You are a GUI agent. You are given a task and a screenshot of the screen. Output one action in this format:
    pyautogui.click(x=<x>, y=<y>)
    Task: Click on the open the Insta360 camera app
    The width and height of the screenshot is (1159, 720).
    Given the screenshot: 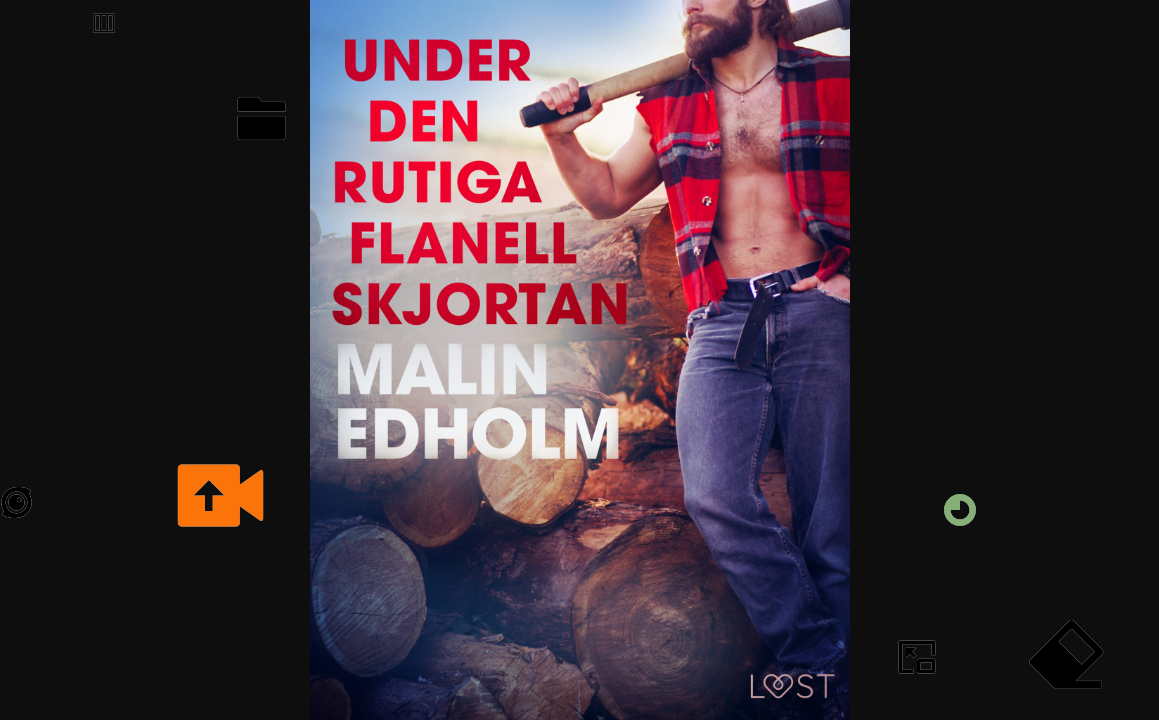 What is the action you would take?
    pyautogui.click(x=16, y=502)
    